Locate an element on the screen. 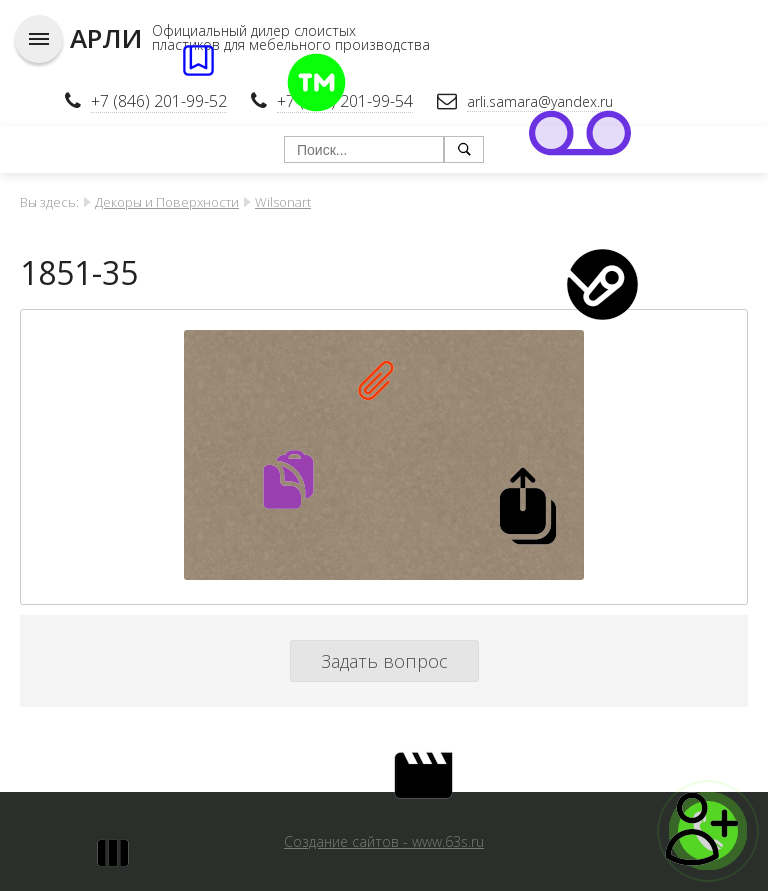 Image resolution: width=768 pixels, height=891 pixels. indicates trademarked content or branding is located at coordinates (316, 82).